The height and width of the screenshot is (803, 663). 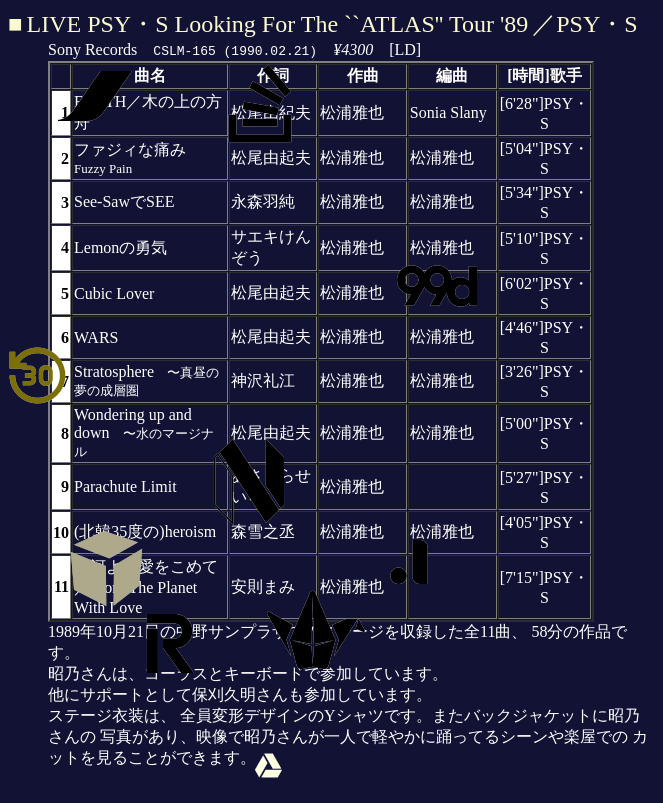 What do you see at coordinates (268, 765) in the screenshot?
I see `open Google Drive` at bounding box center [268, 765].